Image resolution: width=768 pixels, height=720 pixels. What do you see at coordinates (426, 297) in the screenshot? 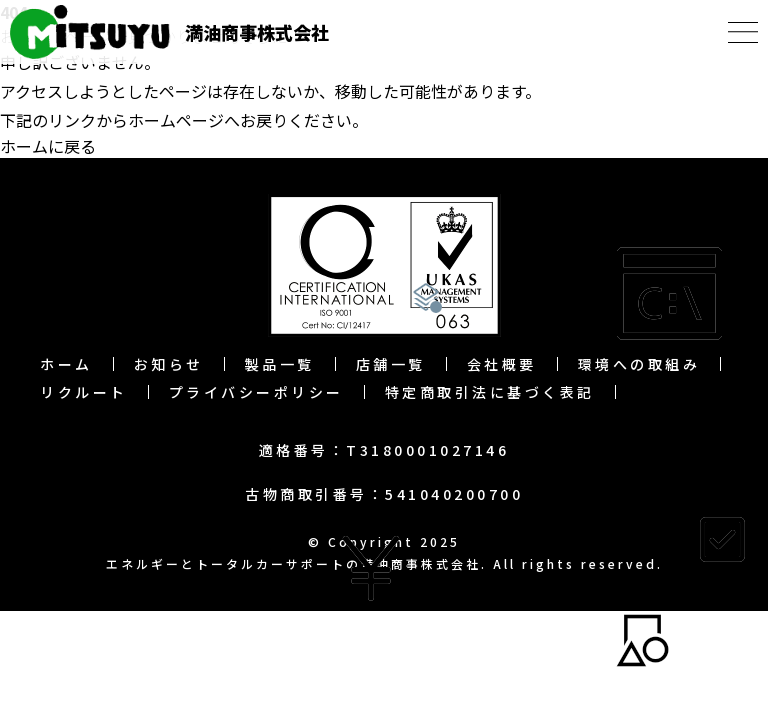
I see `layers with unread notification or update available` at bounding box center [426, 297].